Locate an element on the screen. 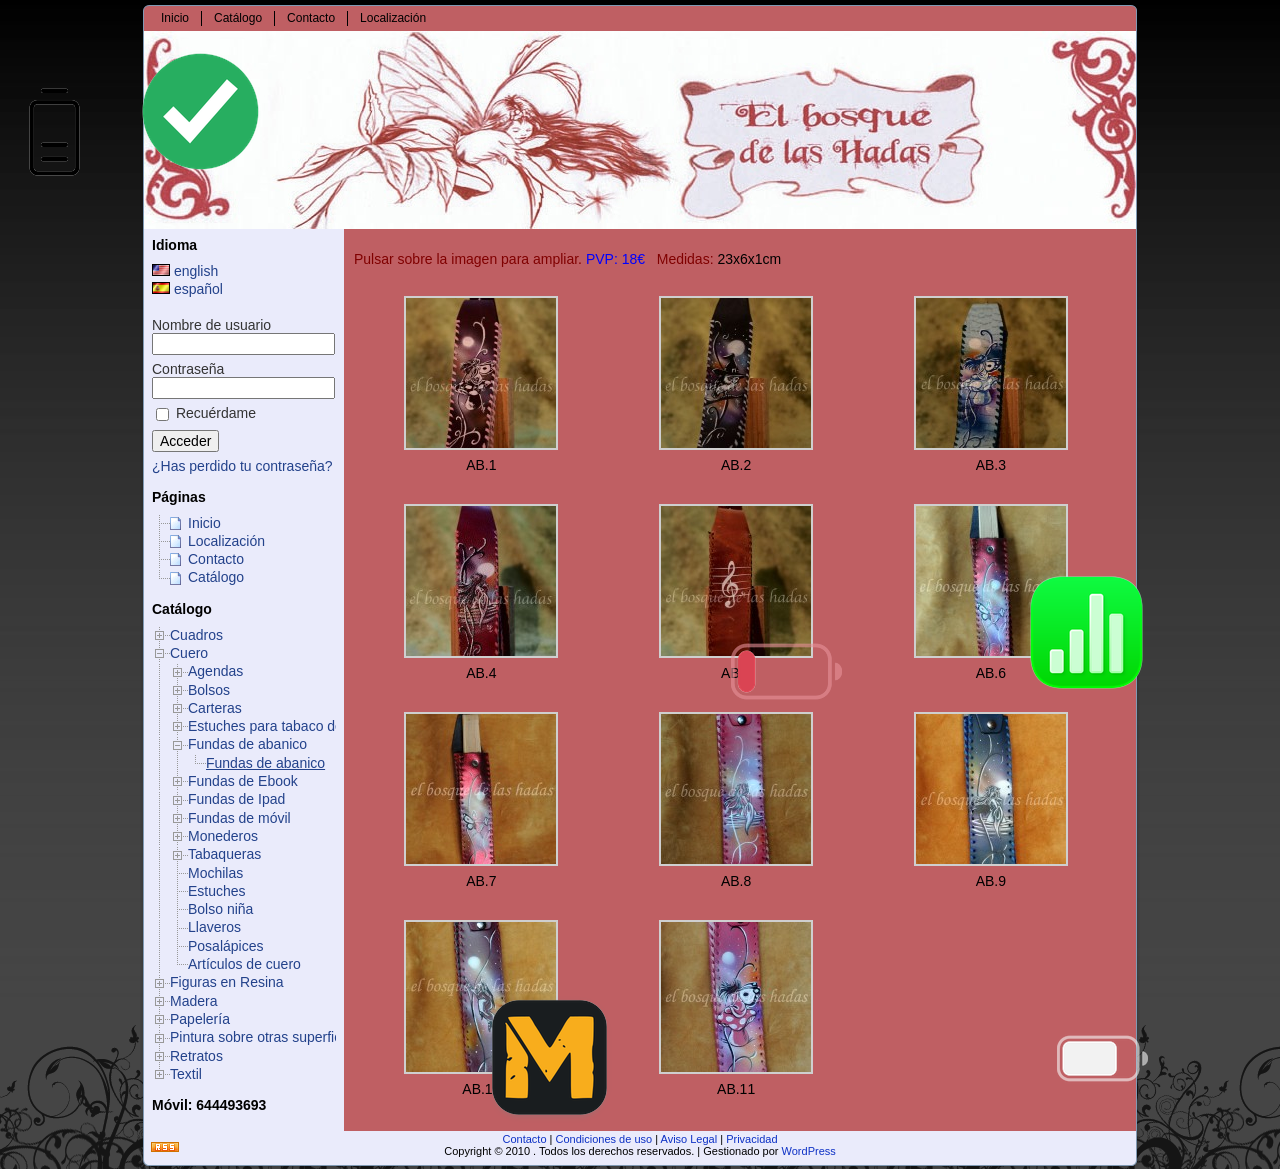 The height and width of the screenshot is (1169, 1280). indicates medium battery level is located at coordinates (54, 133).